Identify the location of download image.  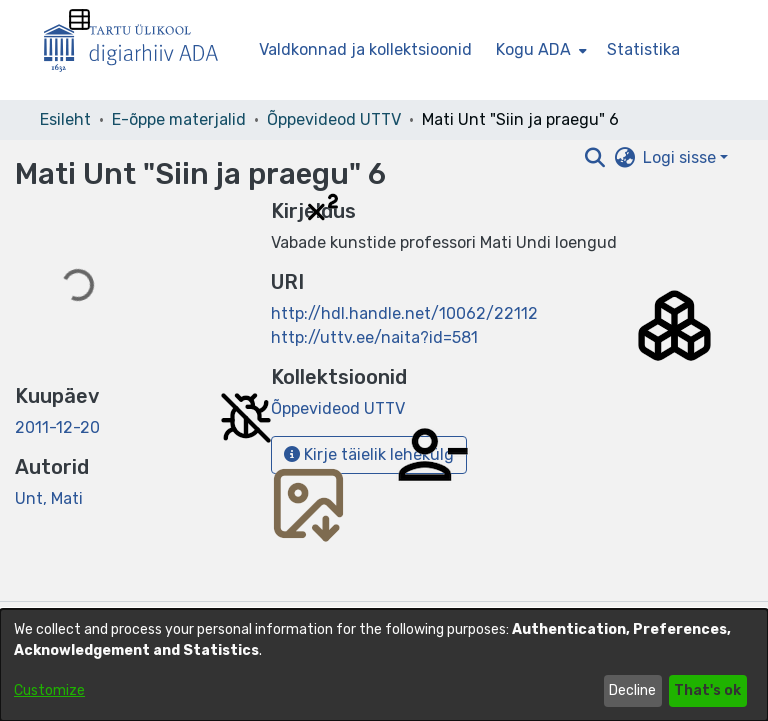
(308, 503).